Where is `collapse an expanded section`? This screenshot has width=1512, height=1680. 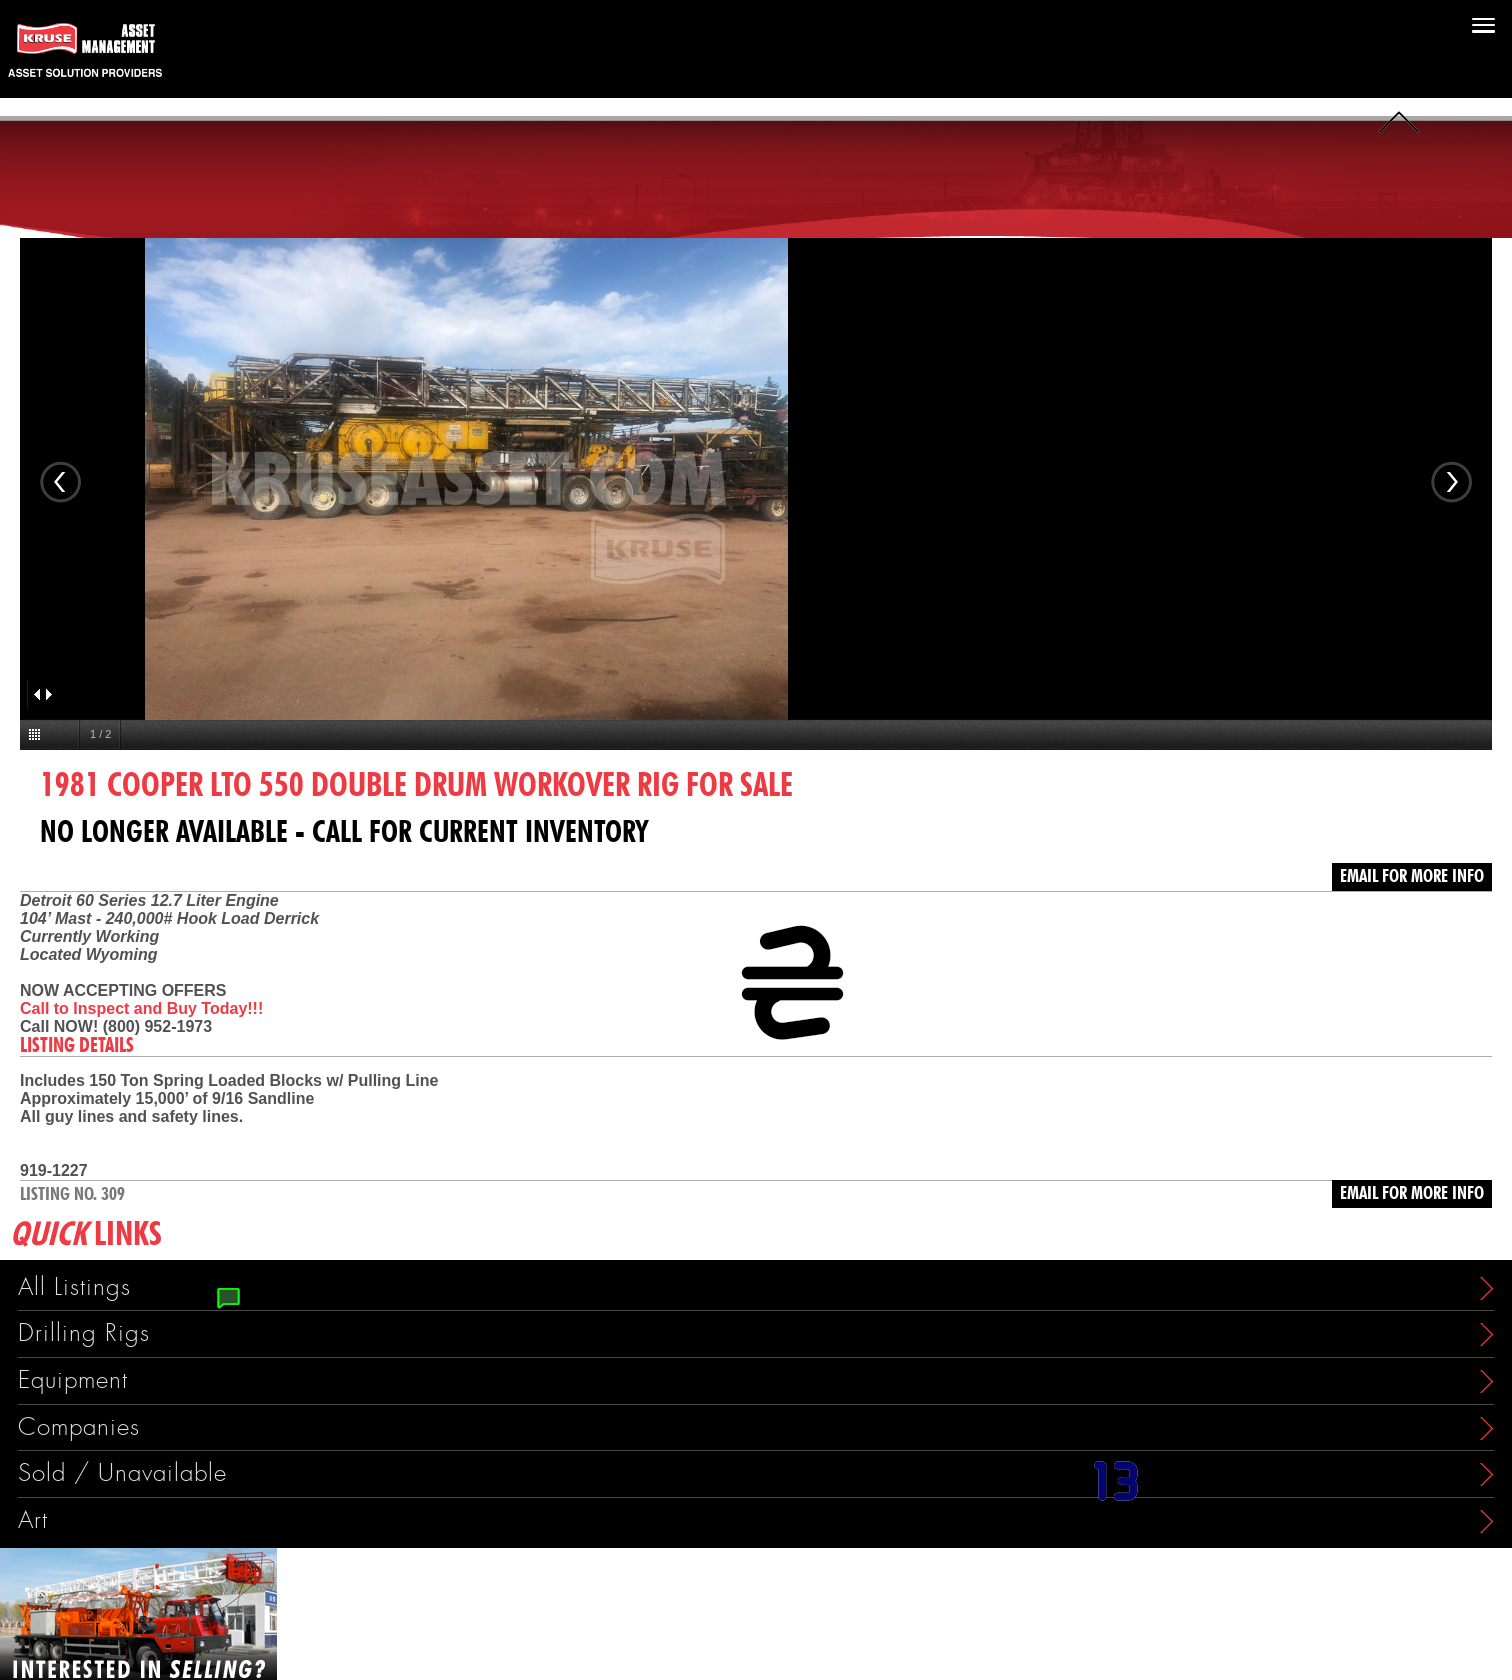
collapse an expanded section is located at coordinates (1399, 124).